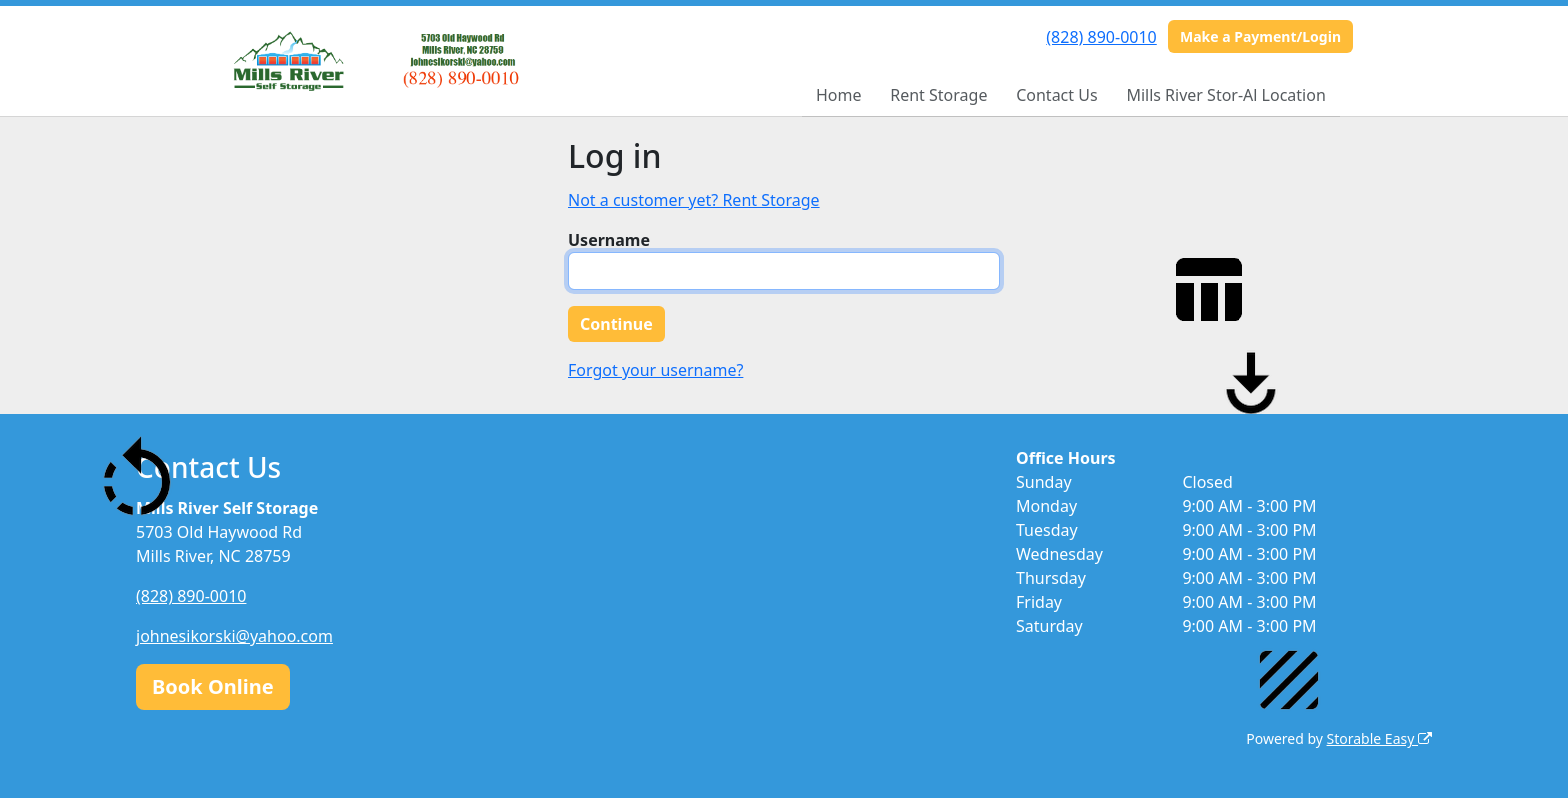  What do you see at coordinates (1207, 289) in the screenshot?
I see `view data in table format` at bounding box center [1207, 289].